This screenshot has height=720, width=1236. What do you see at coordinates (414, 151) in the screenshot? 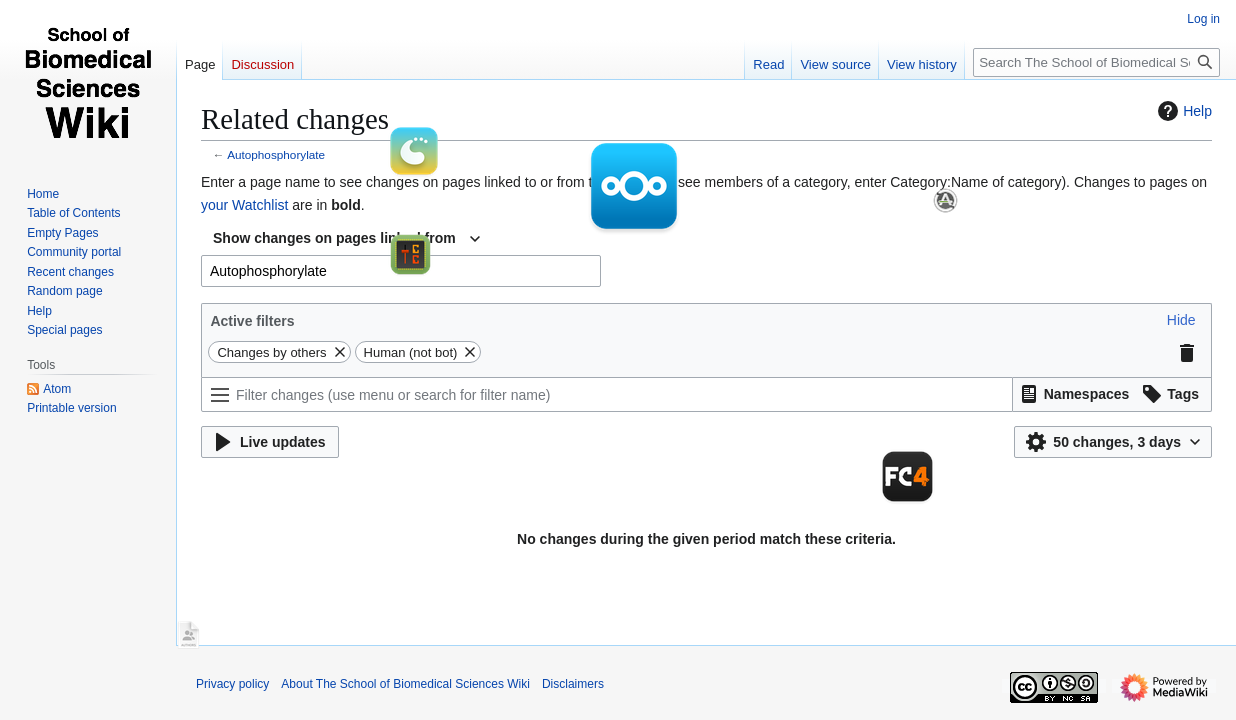
I see `open the plasma desktop environment app` at bounding box center [414, 151].